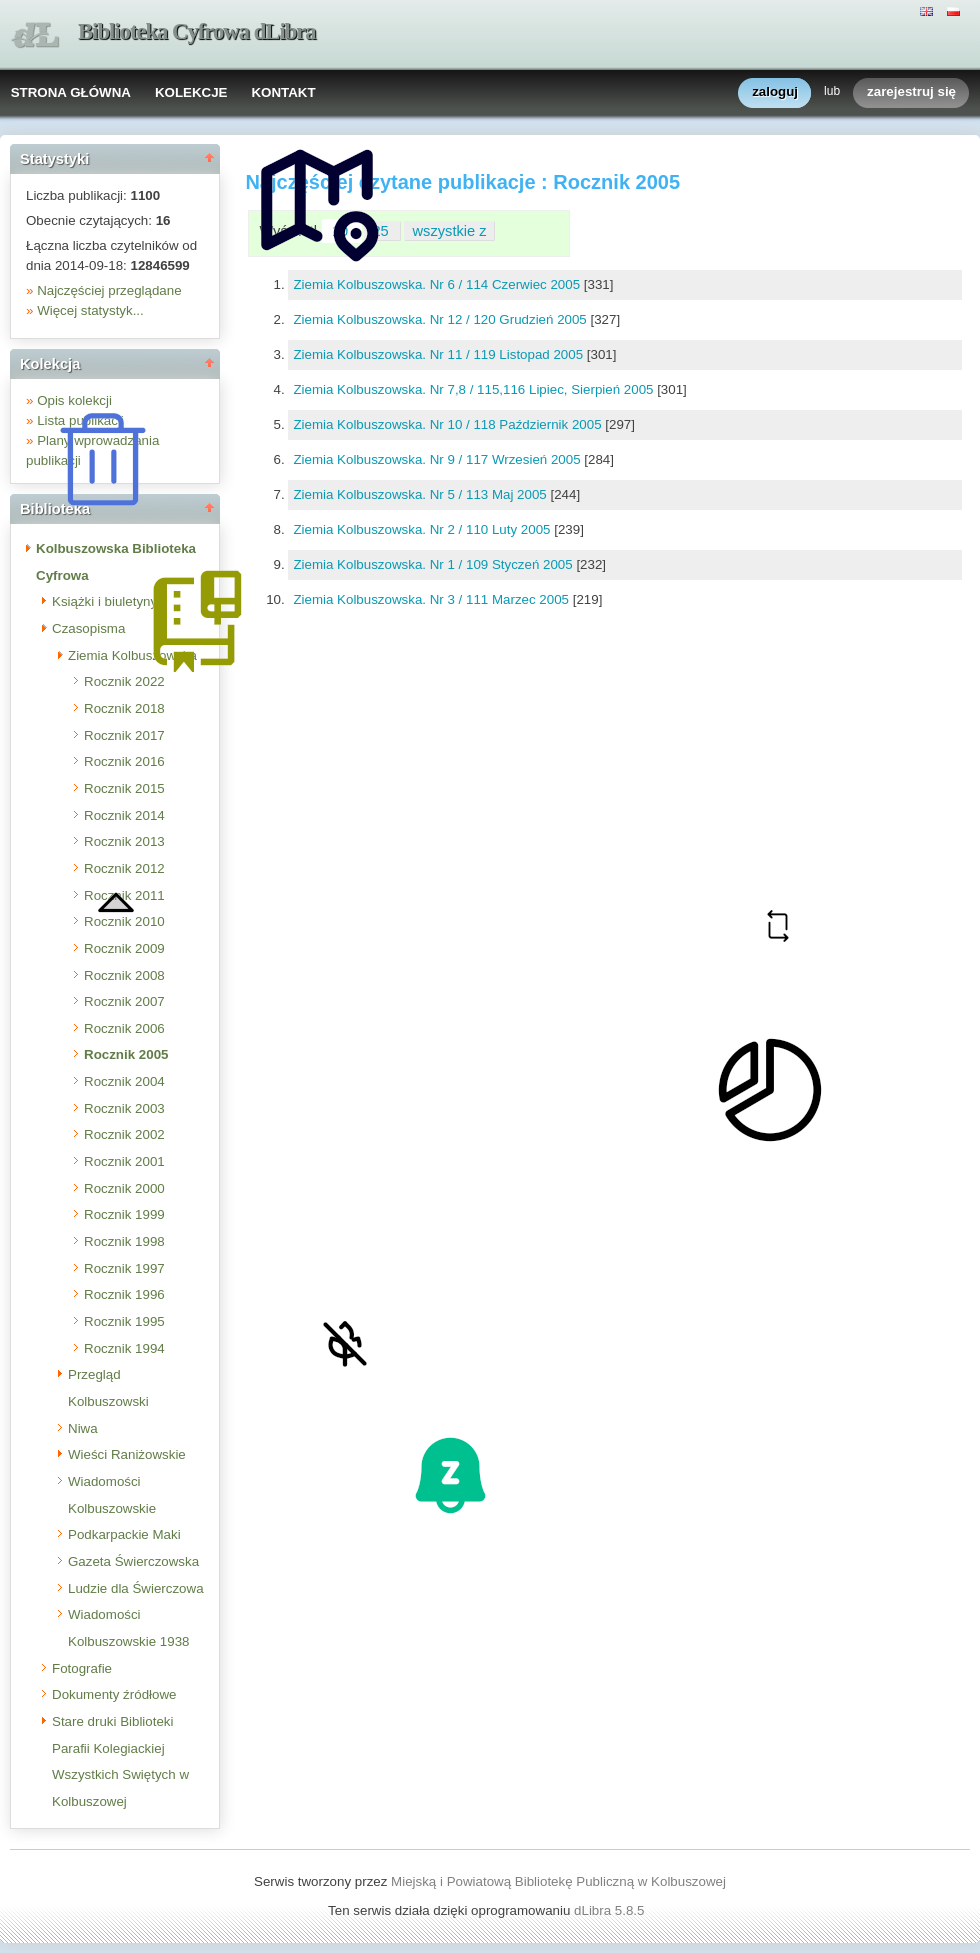 Image resolution: width=980 pixels, height=1953 pixels. Describe the element at coordinates (317, 200) in the screenshot. I see `view location on map` at that location.